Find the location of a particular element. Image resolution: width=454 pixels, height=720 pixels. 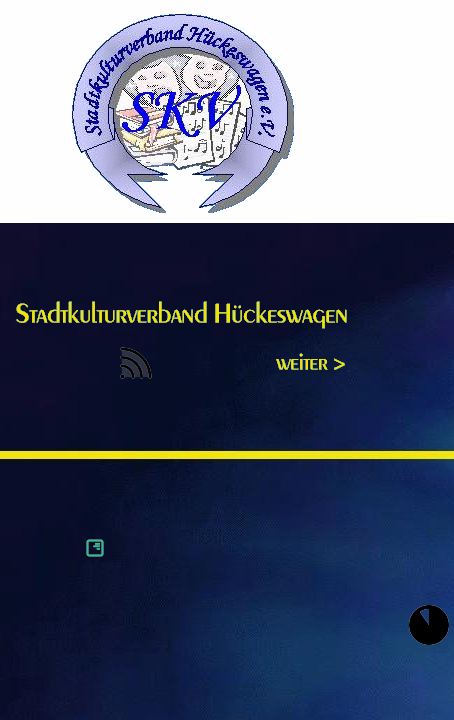

align content to the top-right corner is located at coordinates (95, 548).